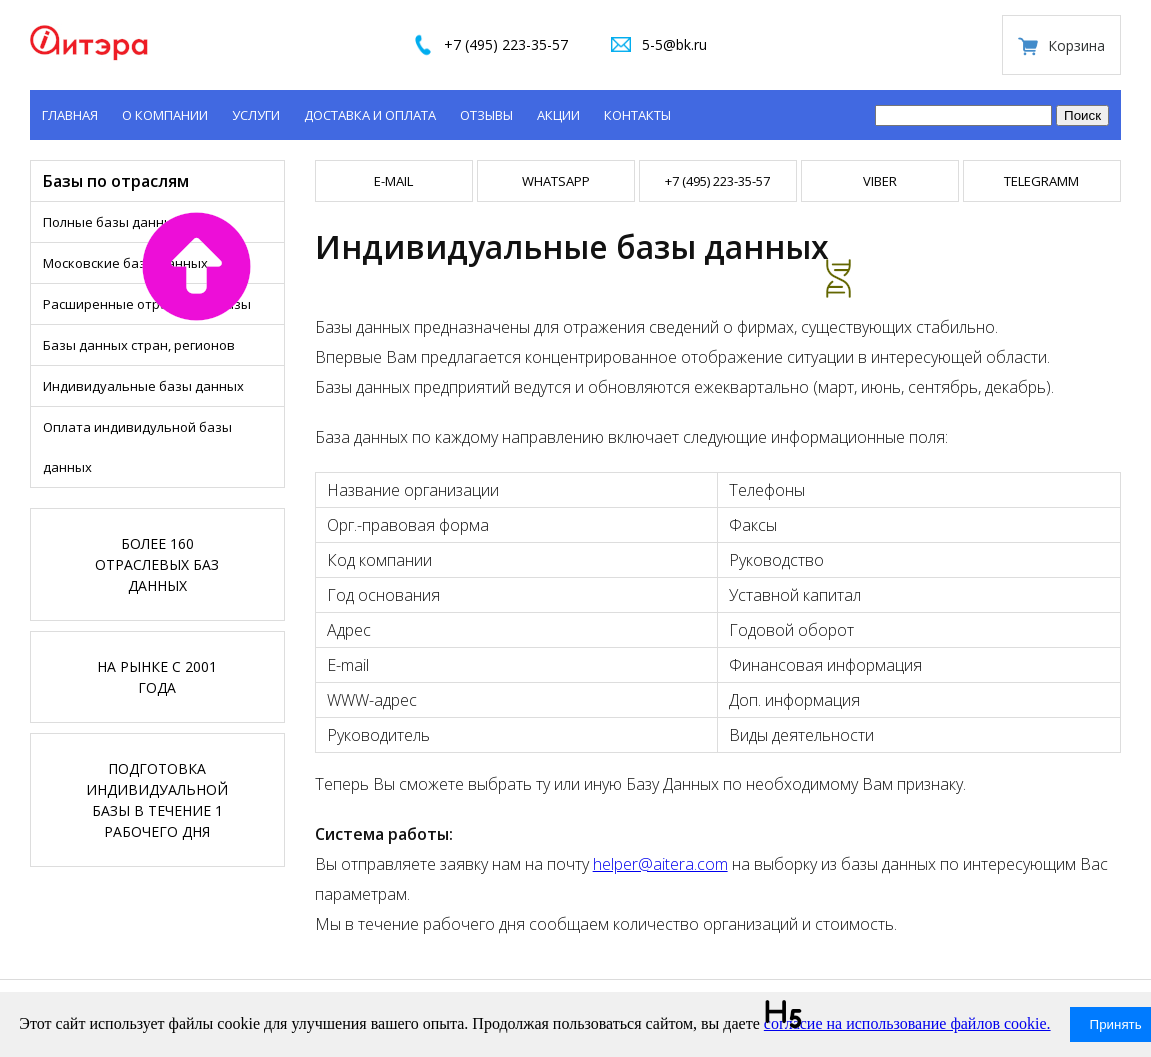  I want to click on format text as heading level 5, so click(781, 1013).